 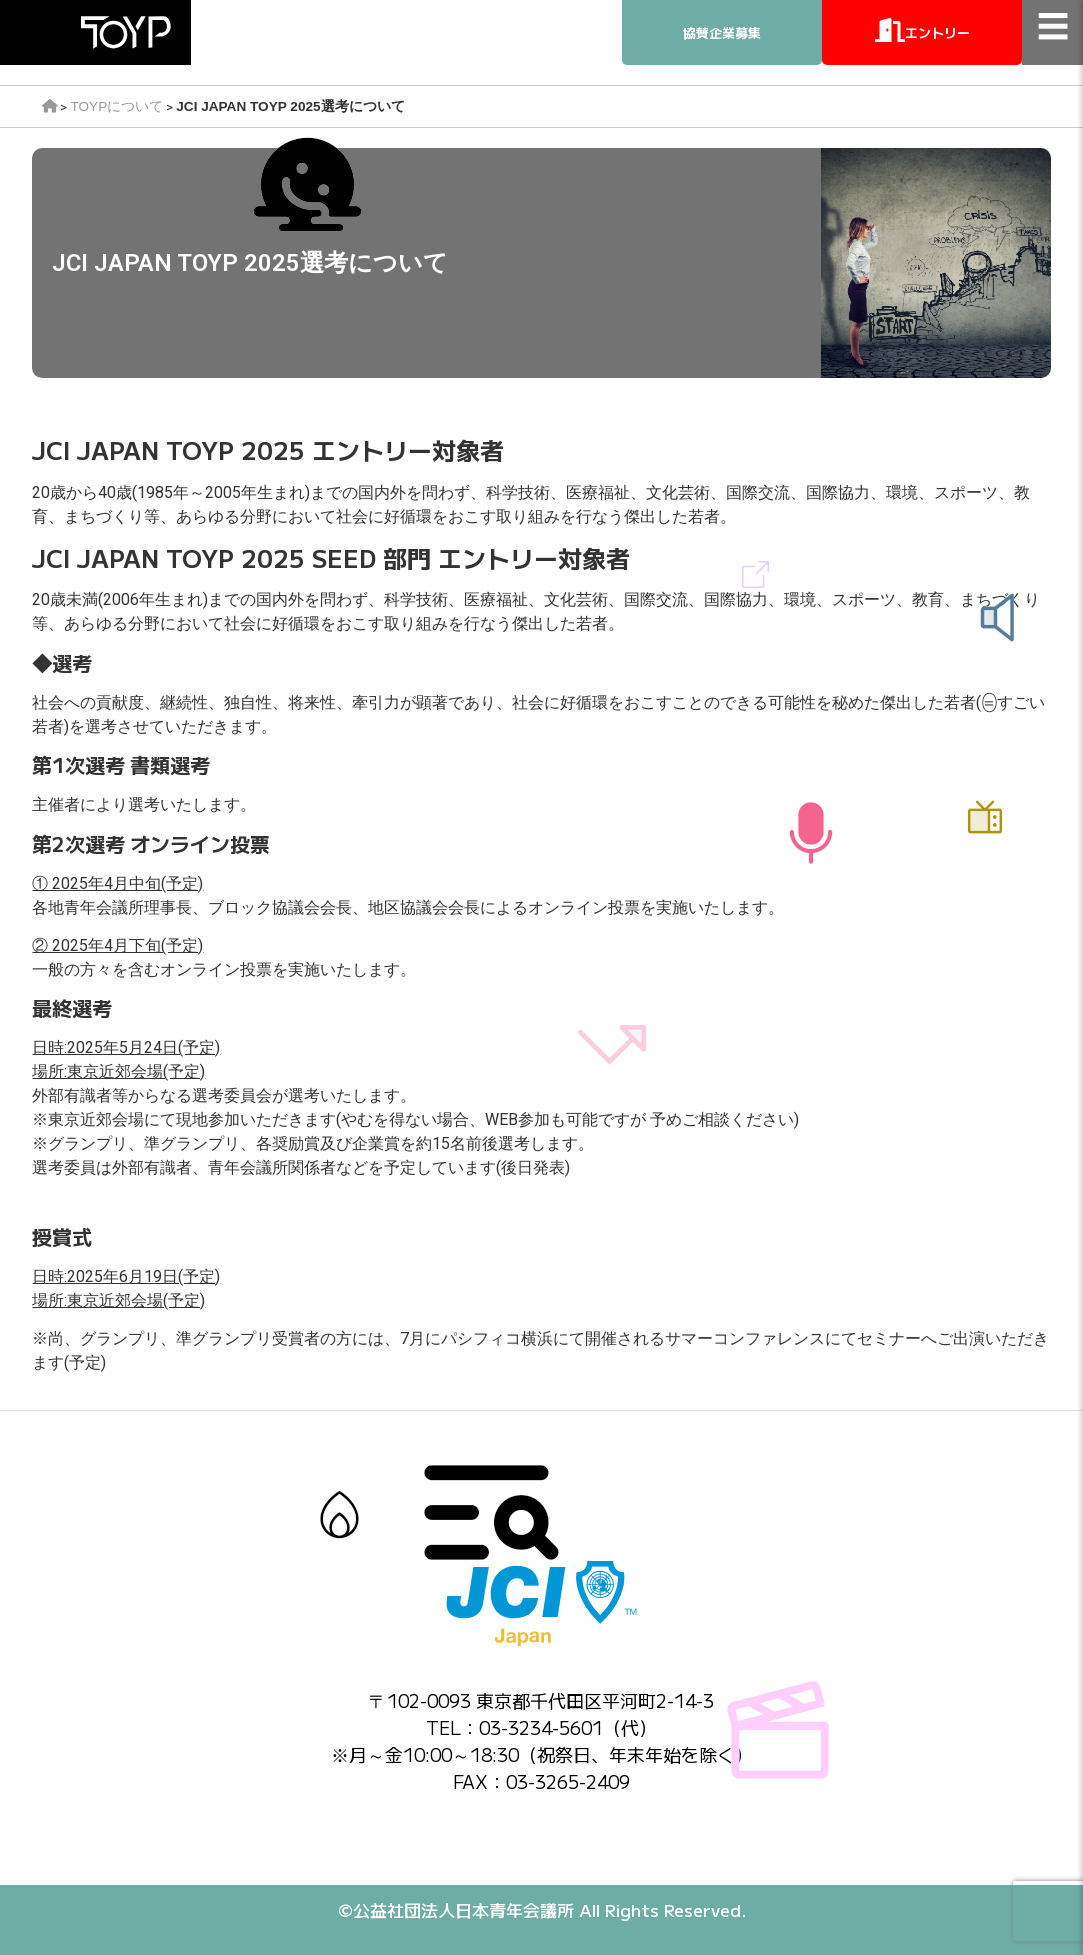 What do you see at coordinates (755, 574) in the screenshot?
I see `open link in a new window or tab` at bounding box center [755, 574].